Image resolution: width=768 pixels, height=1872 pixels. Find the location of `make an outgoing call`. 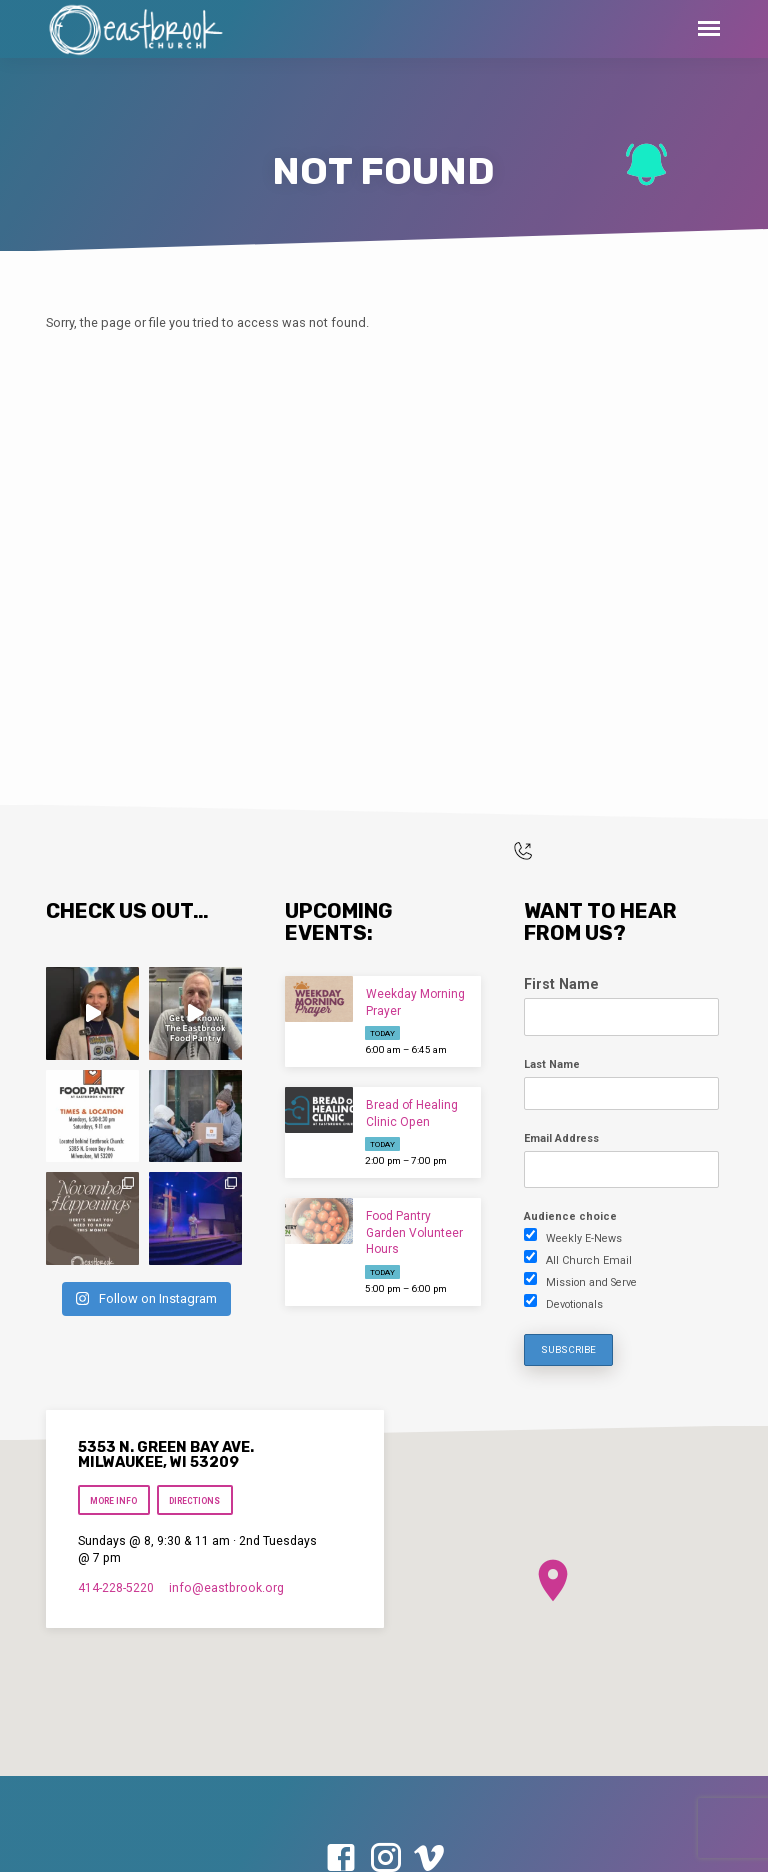

make an outgoing call is located at coordinates (523, 850).